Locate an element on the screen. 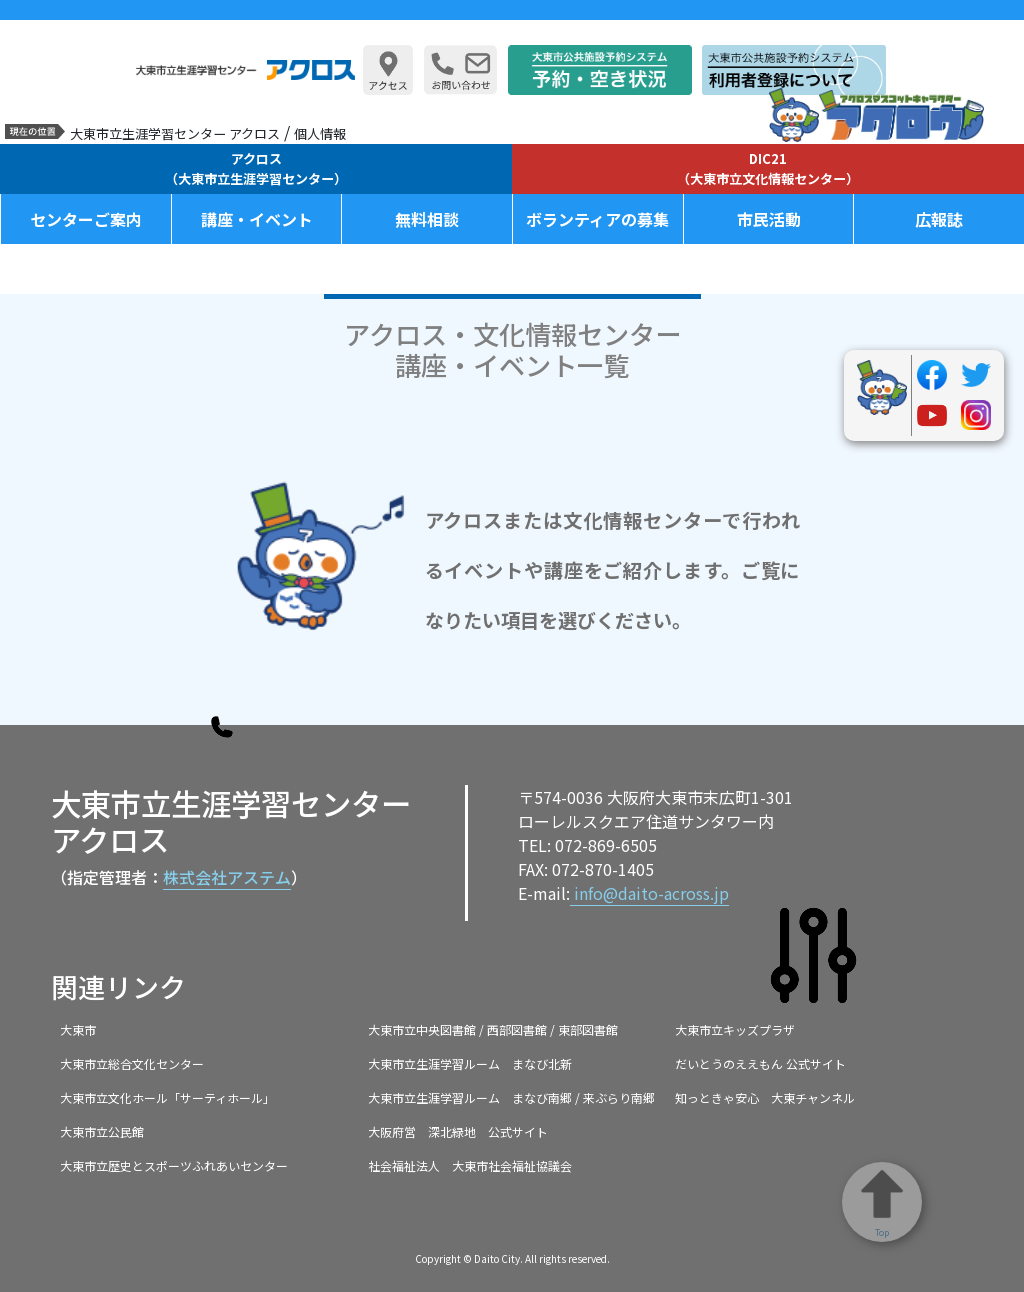  make a phone call is located at coordinates (222, 727).